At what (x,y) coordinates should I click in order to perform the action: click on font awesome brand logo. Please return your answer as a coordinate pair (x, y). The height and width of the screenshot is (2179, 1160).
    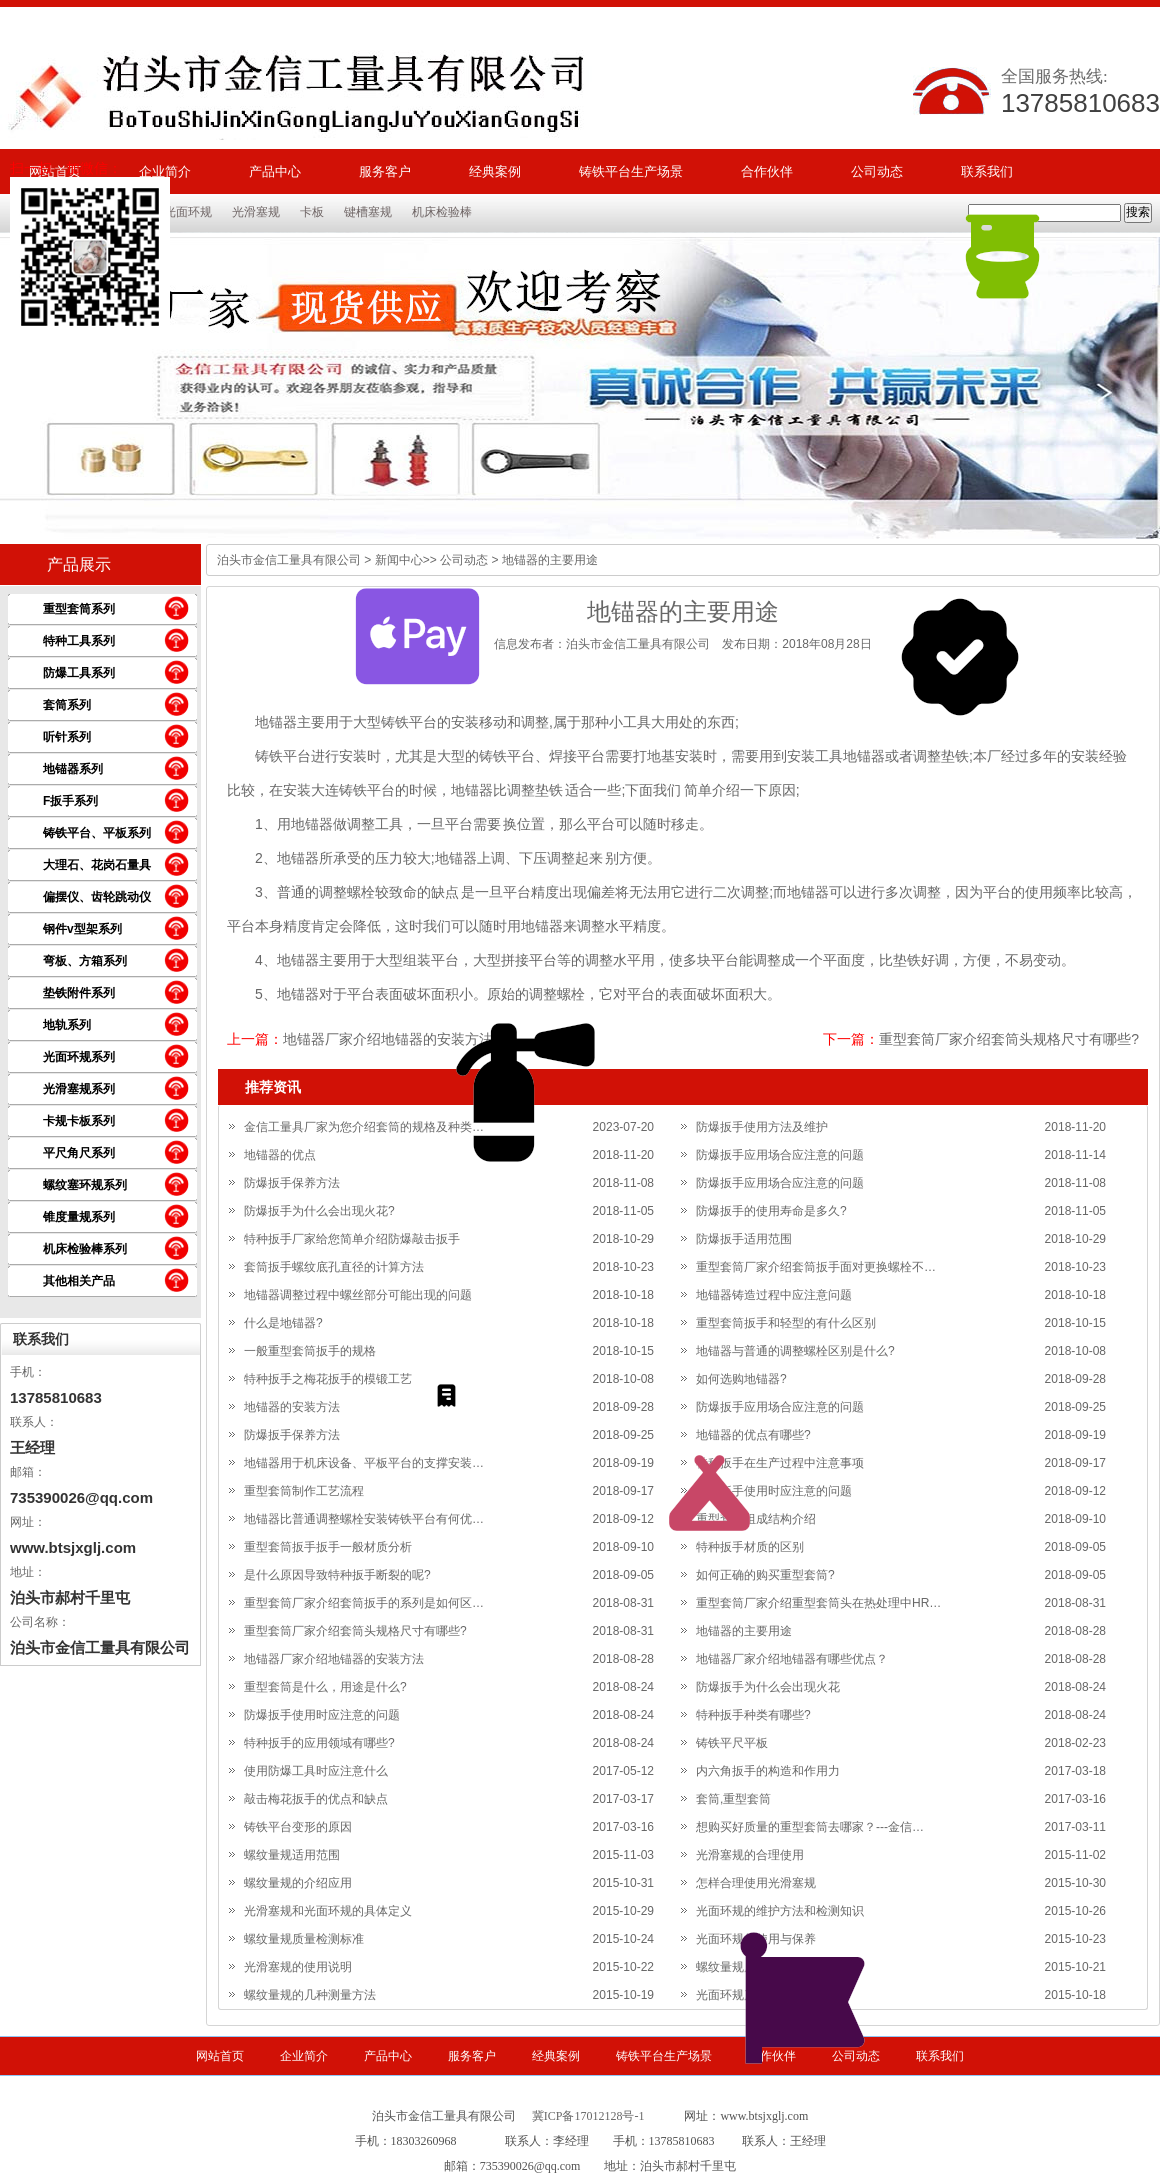
    Looking at the image, I should click on (803, 1998).